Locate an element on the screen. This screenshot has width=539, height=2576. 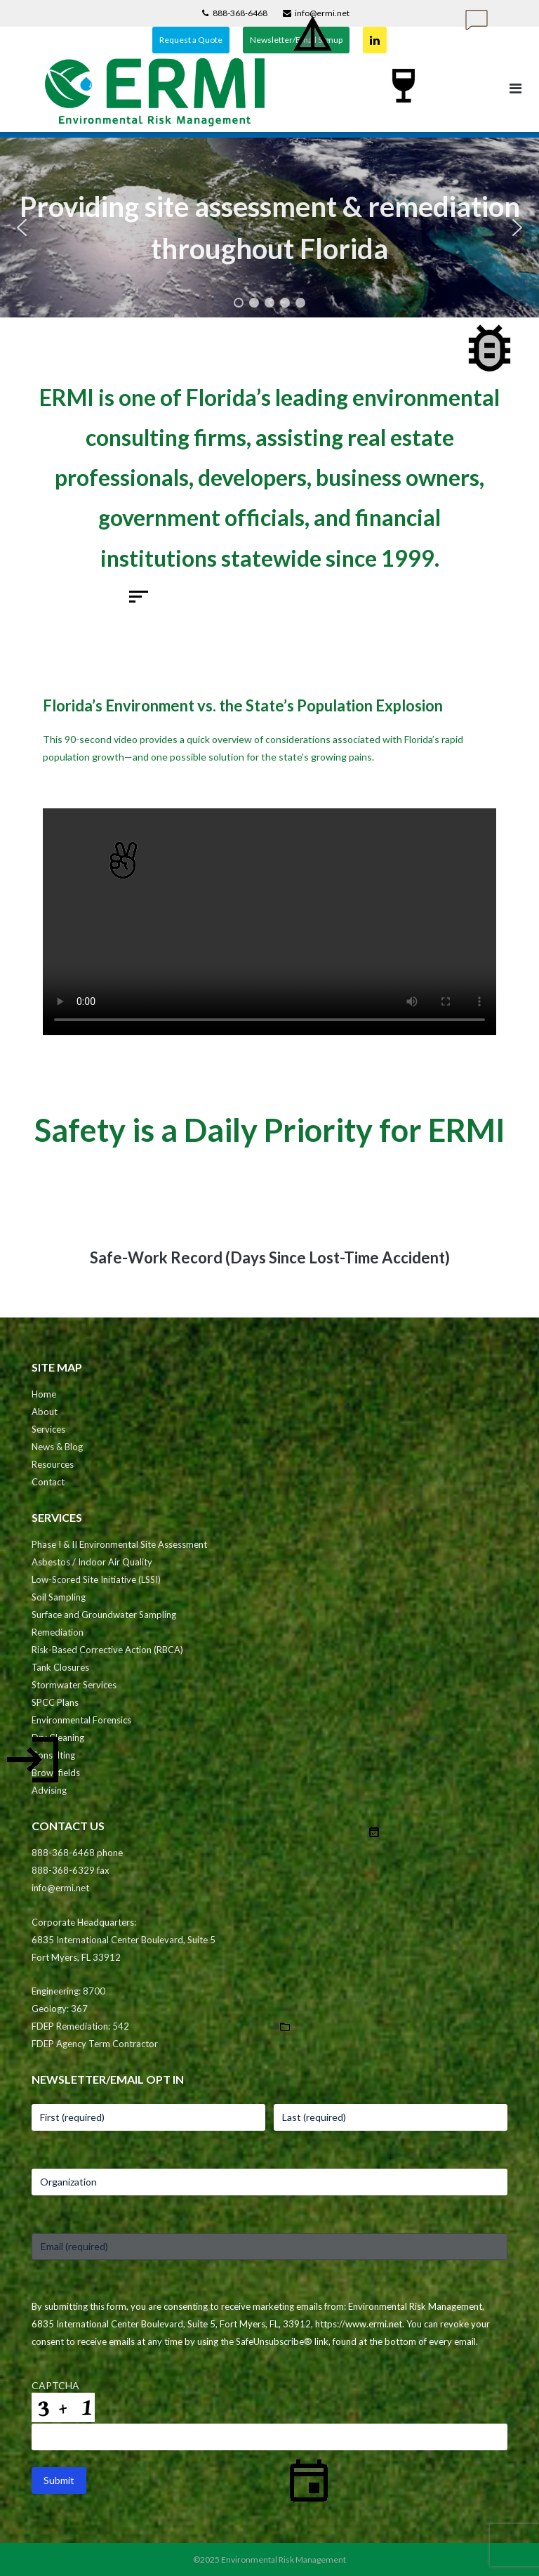
sort list items by criteria is located at coordinates (138, 596).